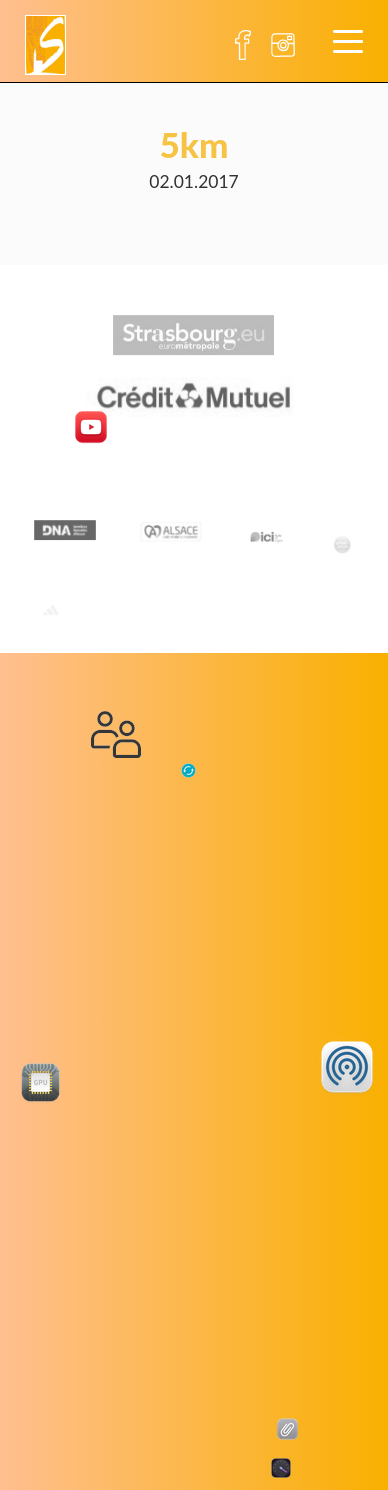  Describe the element at coordinates (188, 770) in the screenshot. I see `indicates file or folder is currently syncing` at that location.